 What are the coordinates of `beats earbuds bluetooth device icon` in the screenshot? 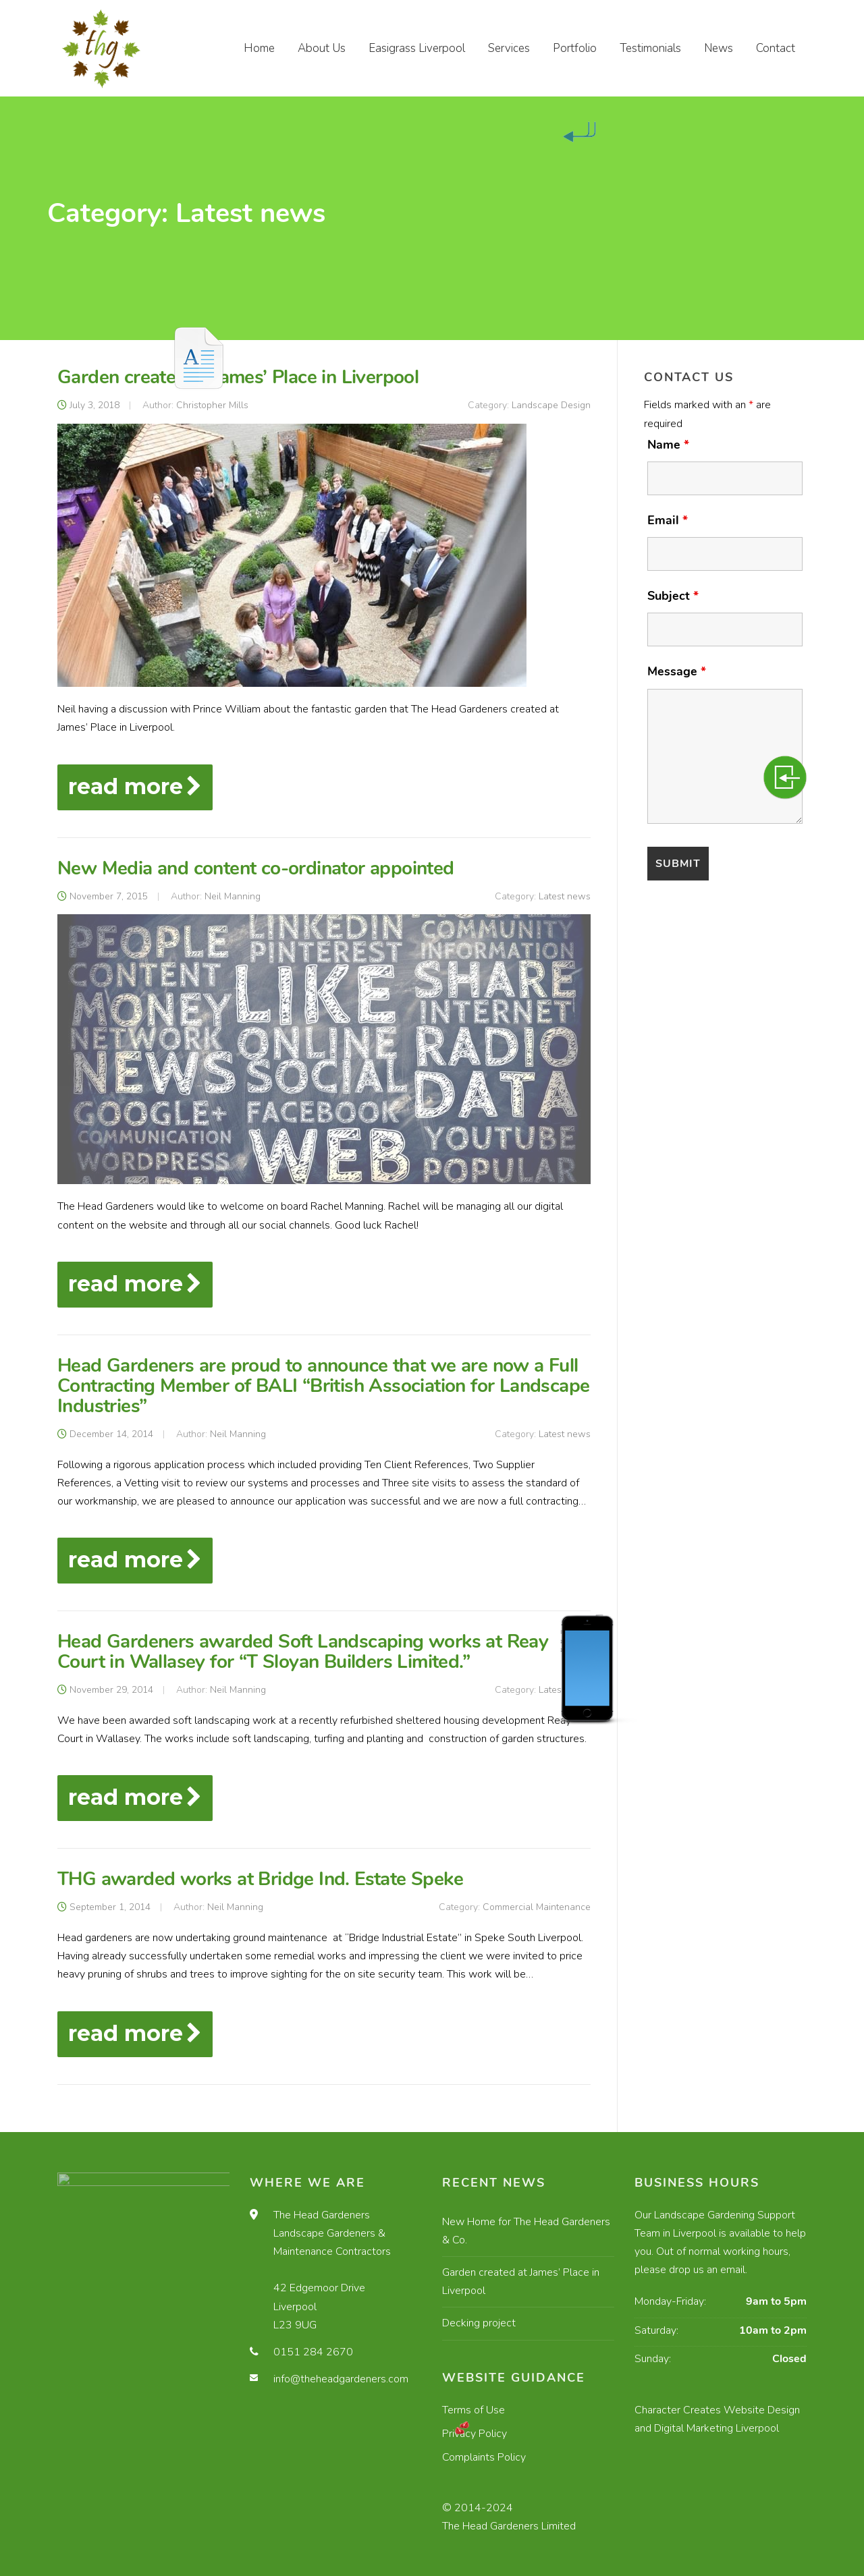 It's located at (462, 2428).